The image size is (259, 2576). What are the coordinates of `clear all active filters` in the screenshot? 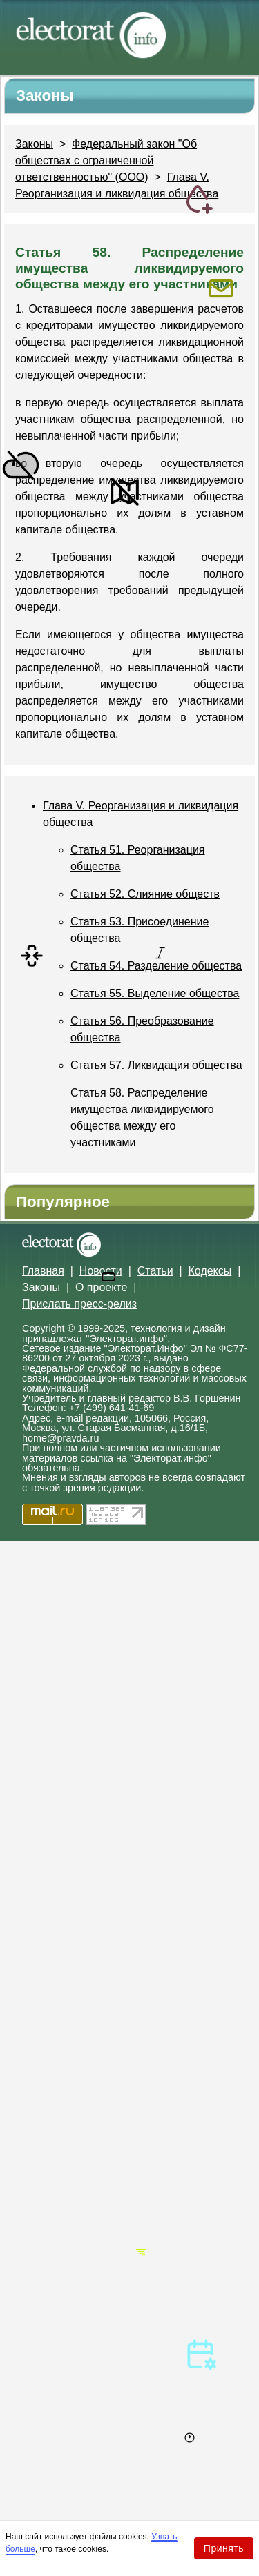 It's located at (141, 2251).